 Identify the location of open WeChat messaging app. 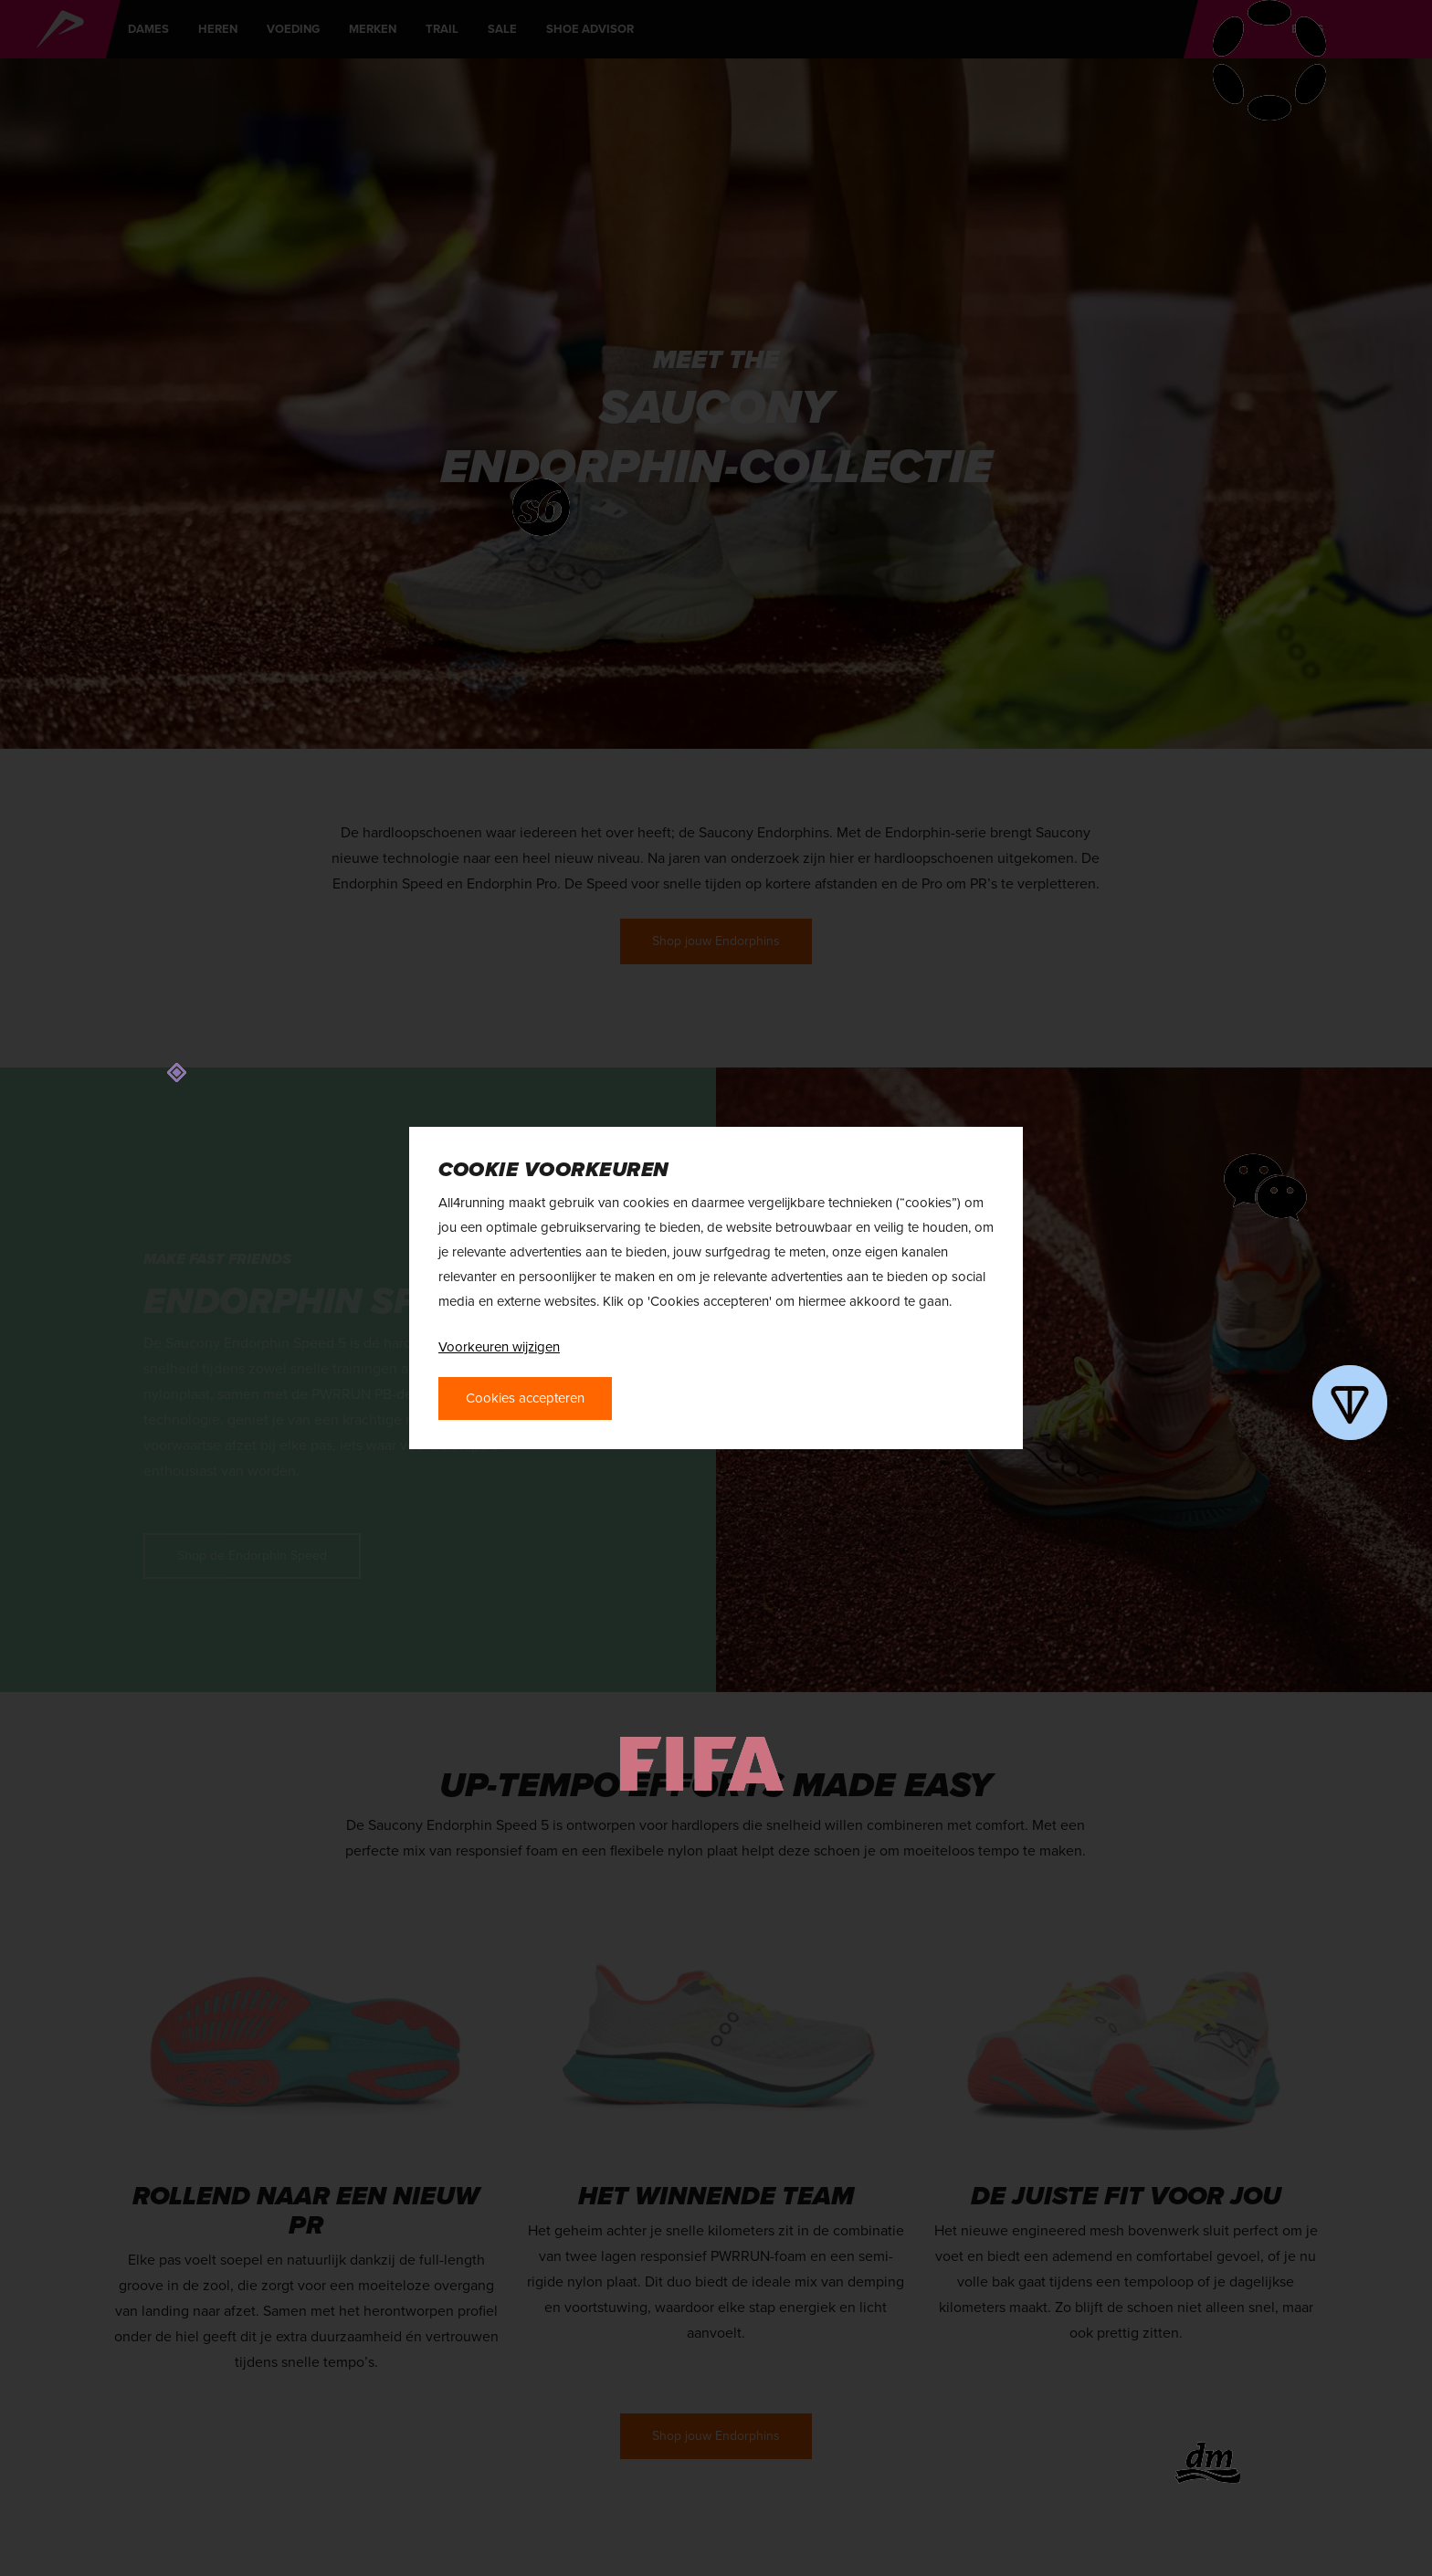
(1265, 1187).